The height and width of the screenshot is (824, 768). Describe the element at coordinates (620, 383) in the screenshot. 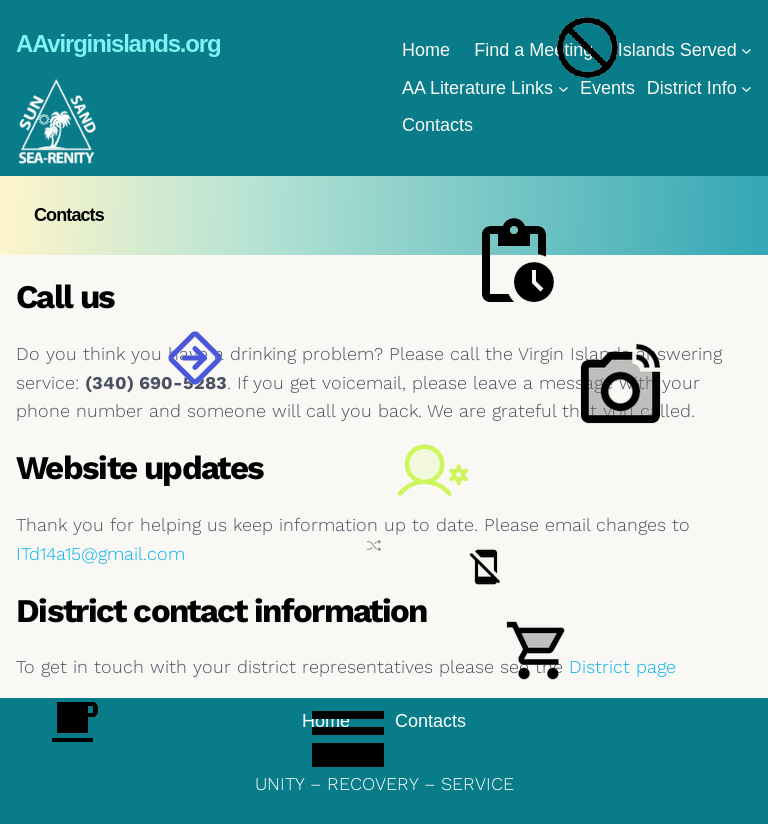

I see `connect to a wireless or linked camera device` at that location.